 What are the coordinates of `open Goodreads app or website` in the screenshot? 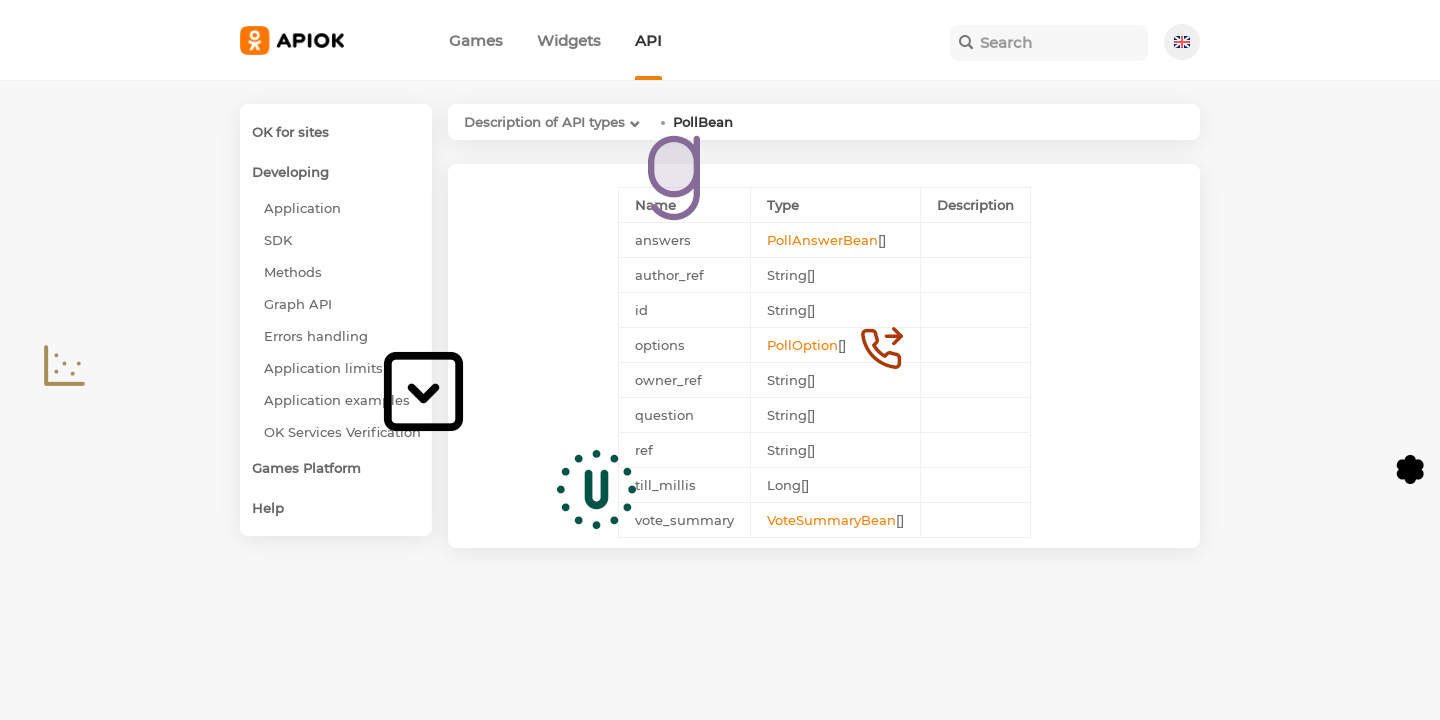 It's located at (674, 178).